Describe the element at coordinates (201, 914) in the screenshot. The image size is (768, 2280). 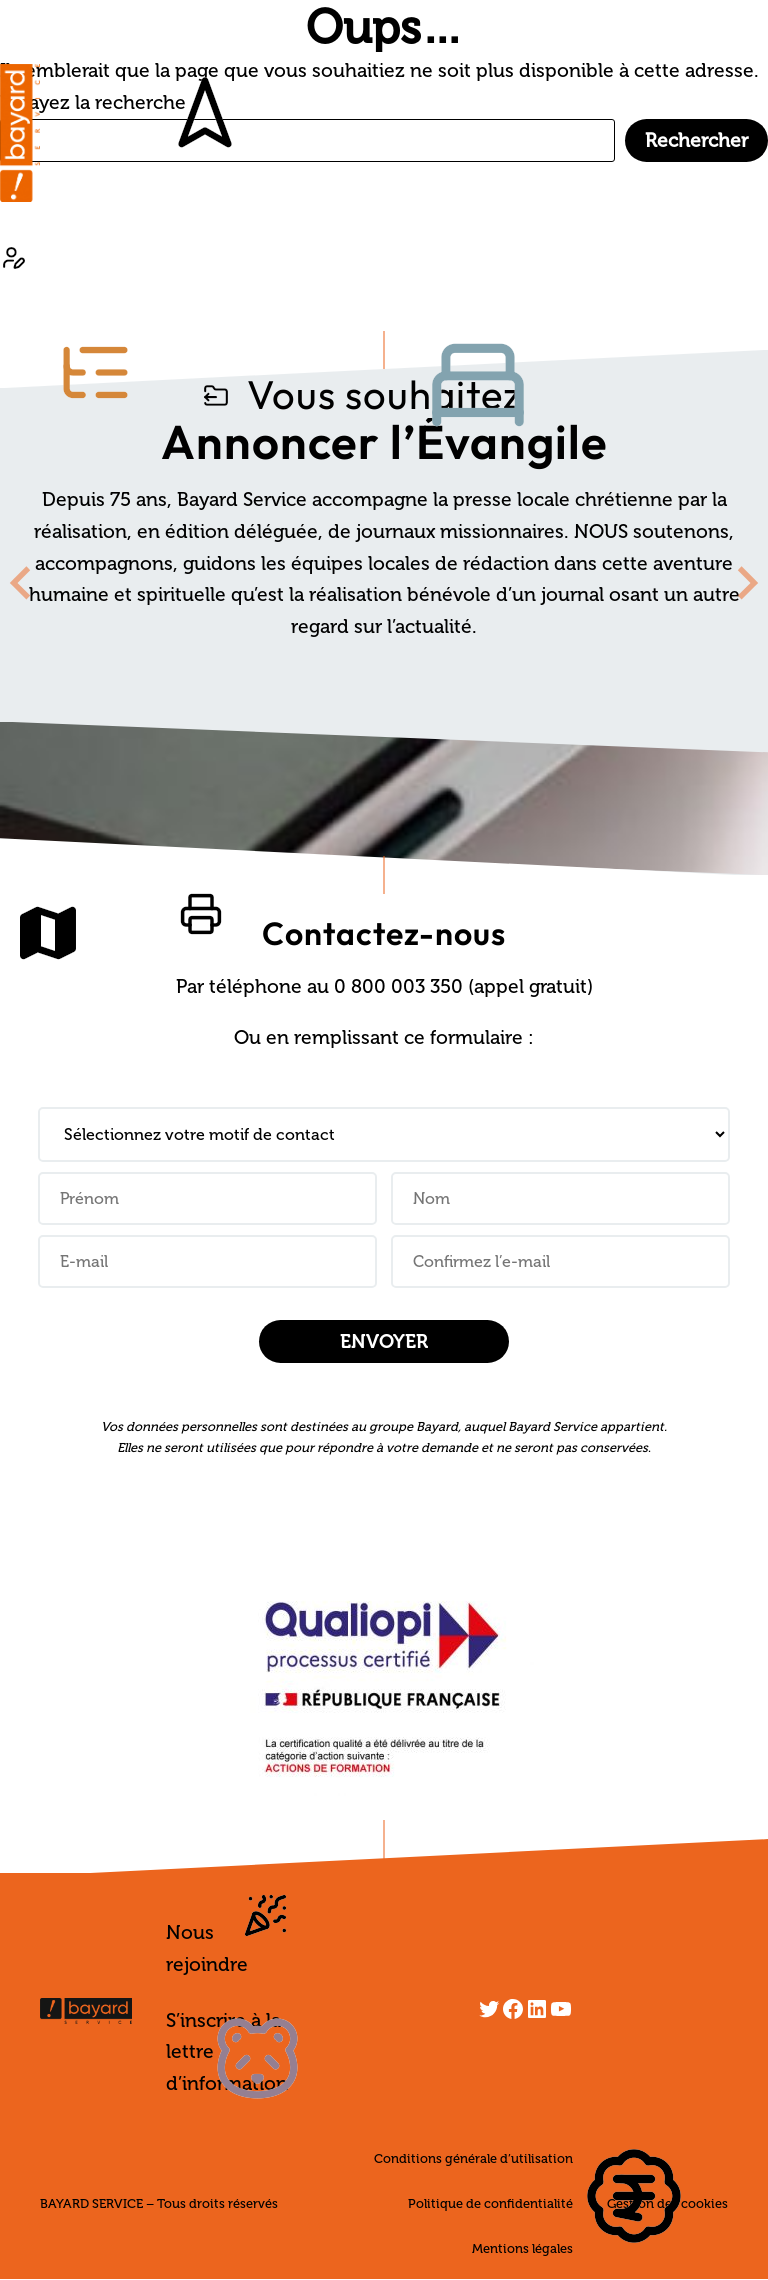
I see `print the current document` at that location.